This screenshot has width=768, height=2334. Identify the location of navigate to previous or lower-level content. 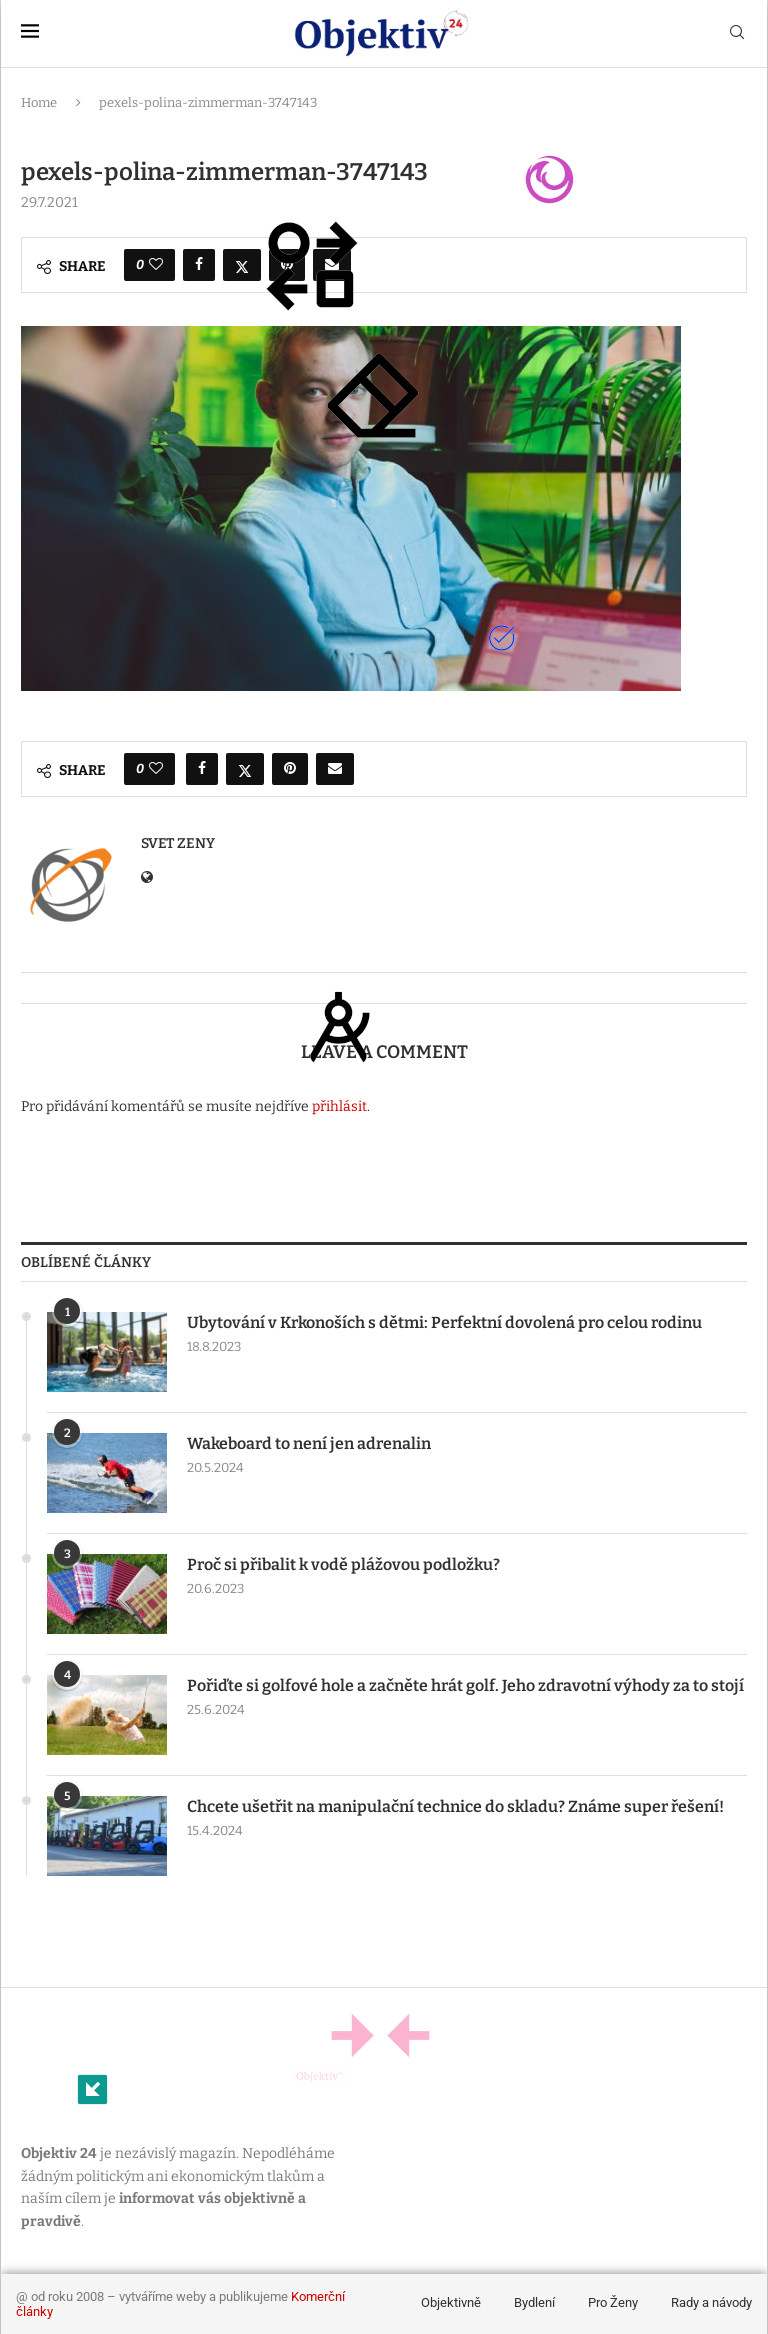
(92, 2089).